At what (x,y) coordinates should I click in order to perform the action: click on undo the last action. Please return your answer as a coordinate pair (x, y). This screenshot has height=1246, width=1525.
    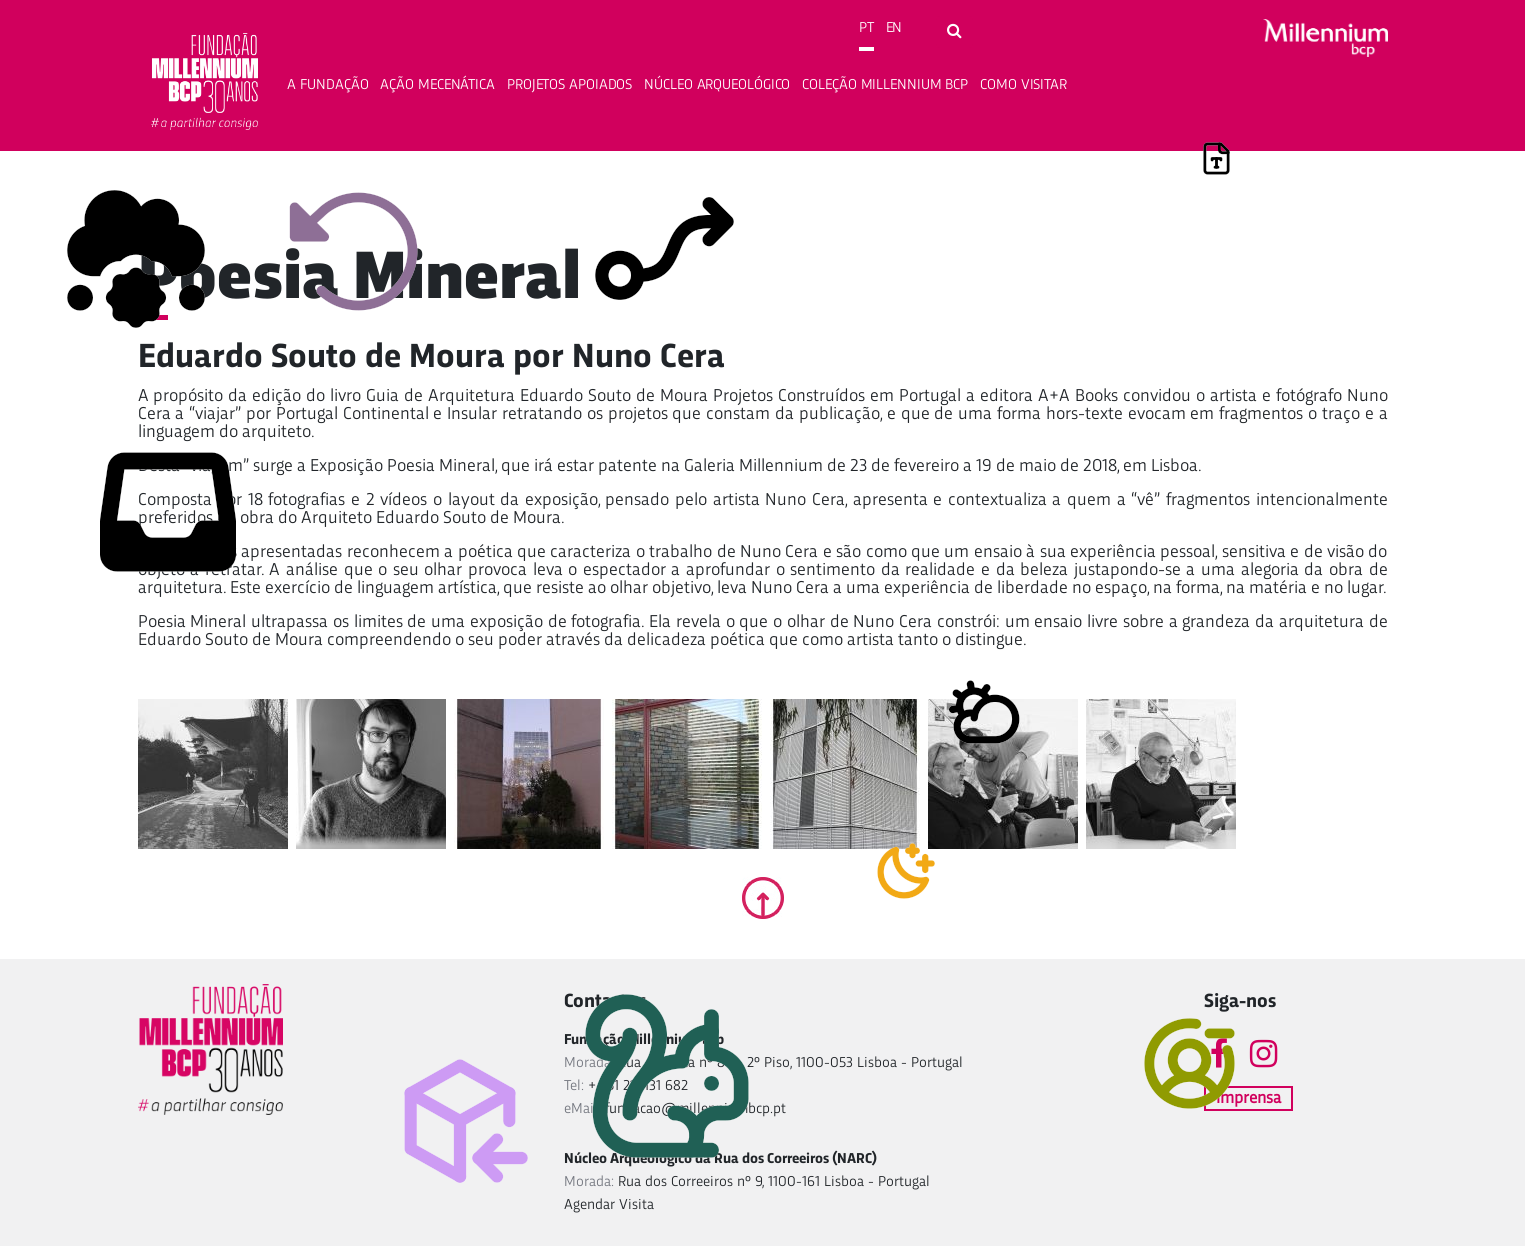
    Looking at the image, I should click on (358, 251).